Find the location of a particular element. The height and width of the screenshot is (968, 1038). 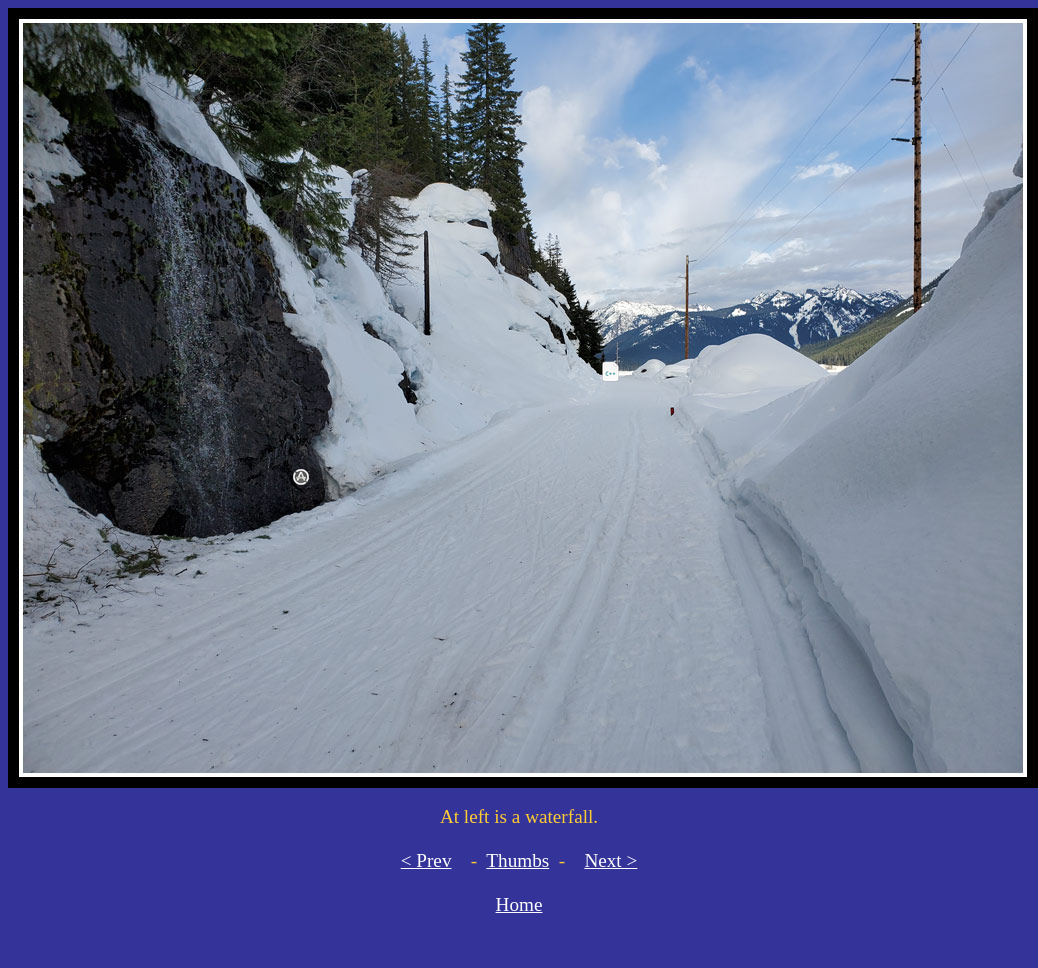

a C++ source code file is located at coordinates (610, 371).